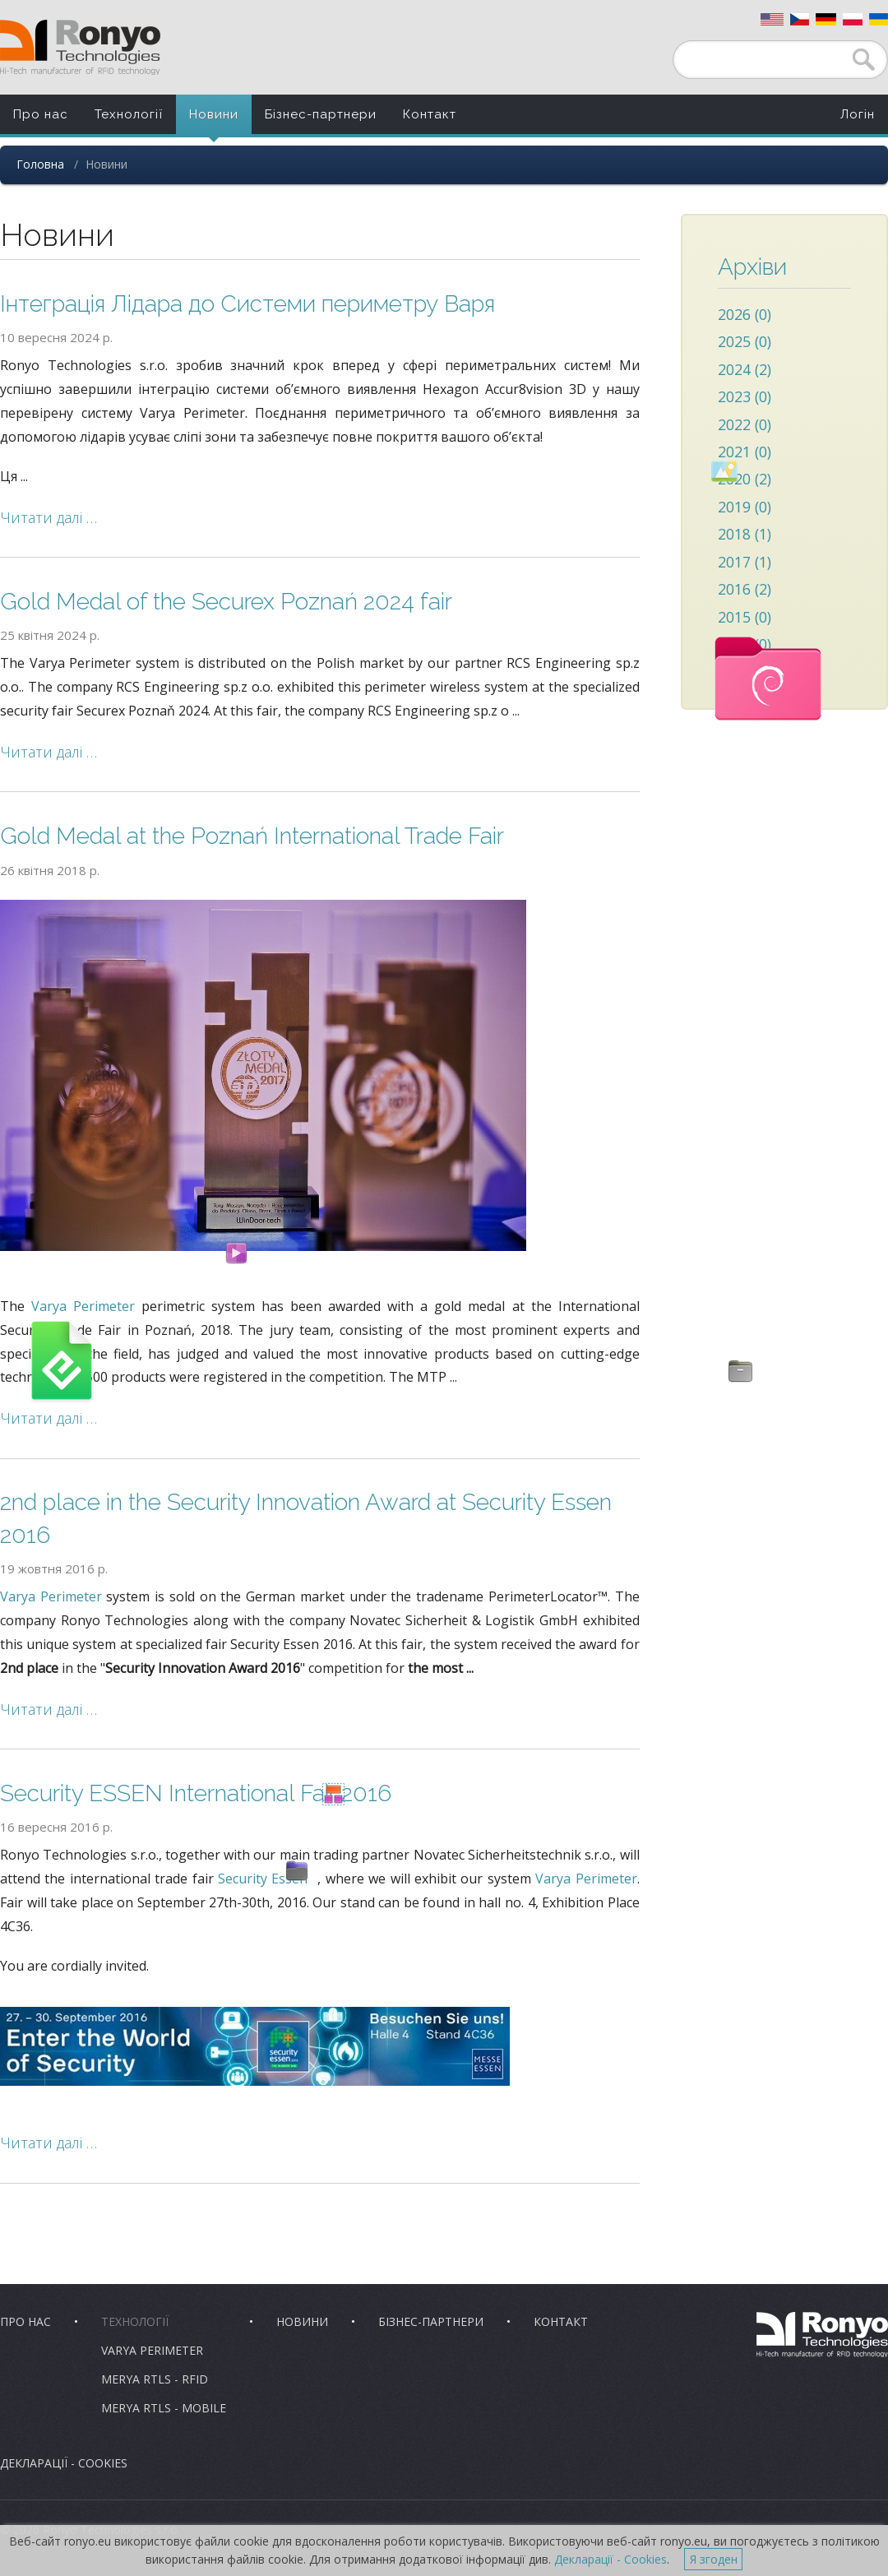 Image resolution: width=888 pixels, height=2576 pixels. Describe the element at coordinates (767, 681) in the screenshot. I see `folder containing debian linux files` at that location.